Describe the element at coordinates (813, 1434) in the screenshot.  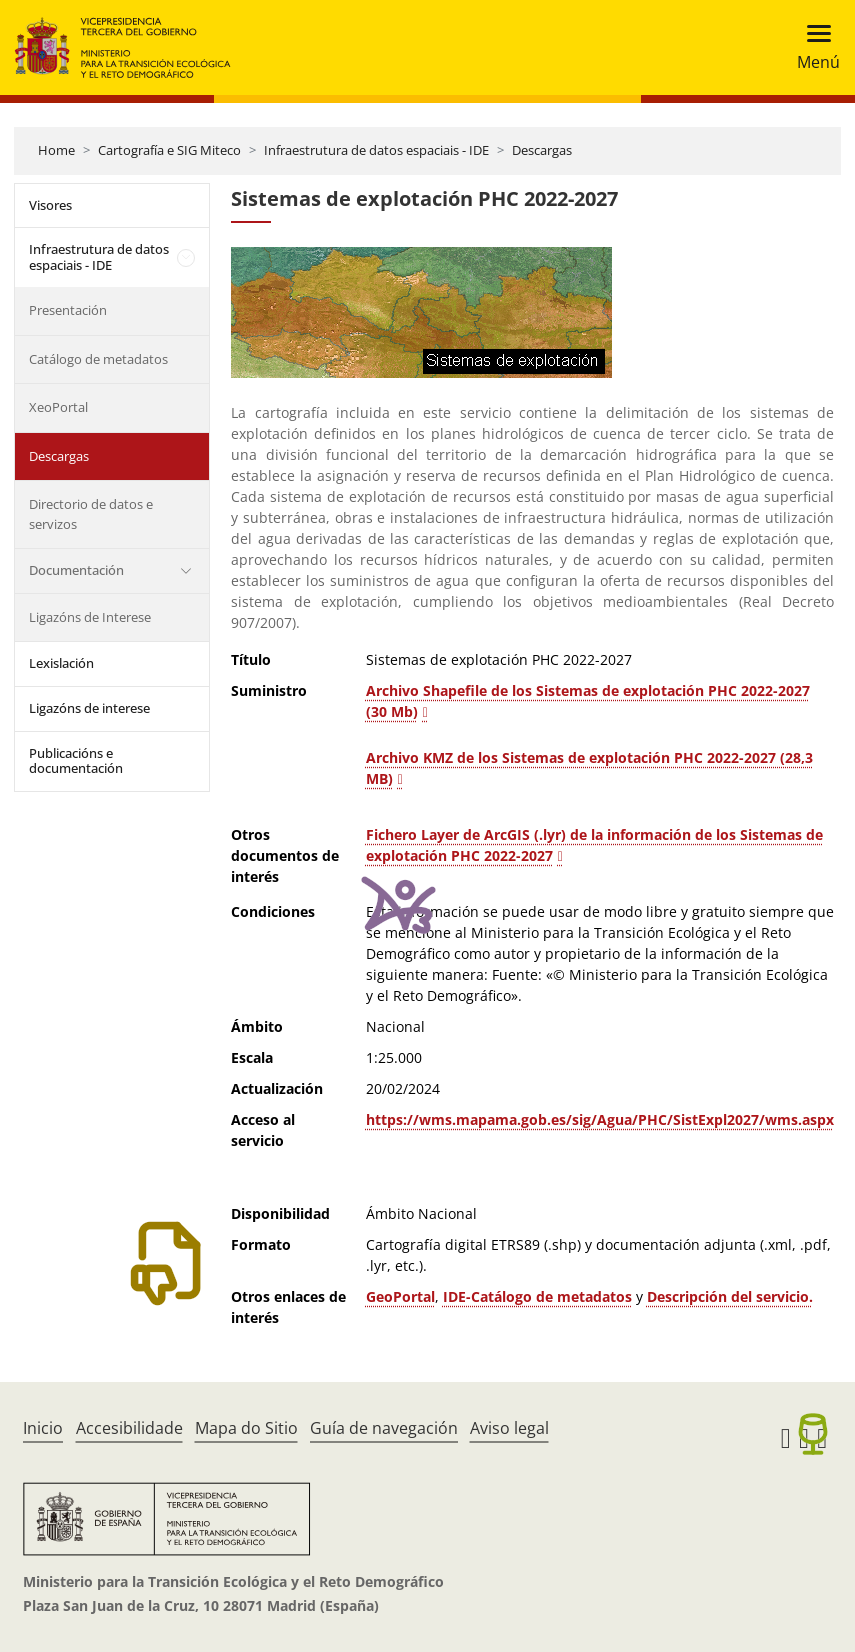
I see `view drink or beverage options` at that location.